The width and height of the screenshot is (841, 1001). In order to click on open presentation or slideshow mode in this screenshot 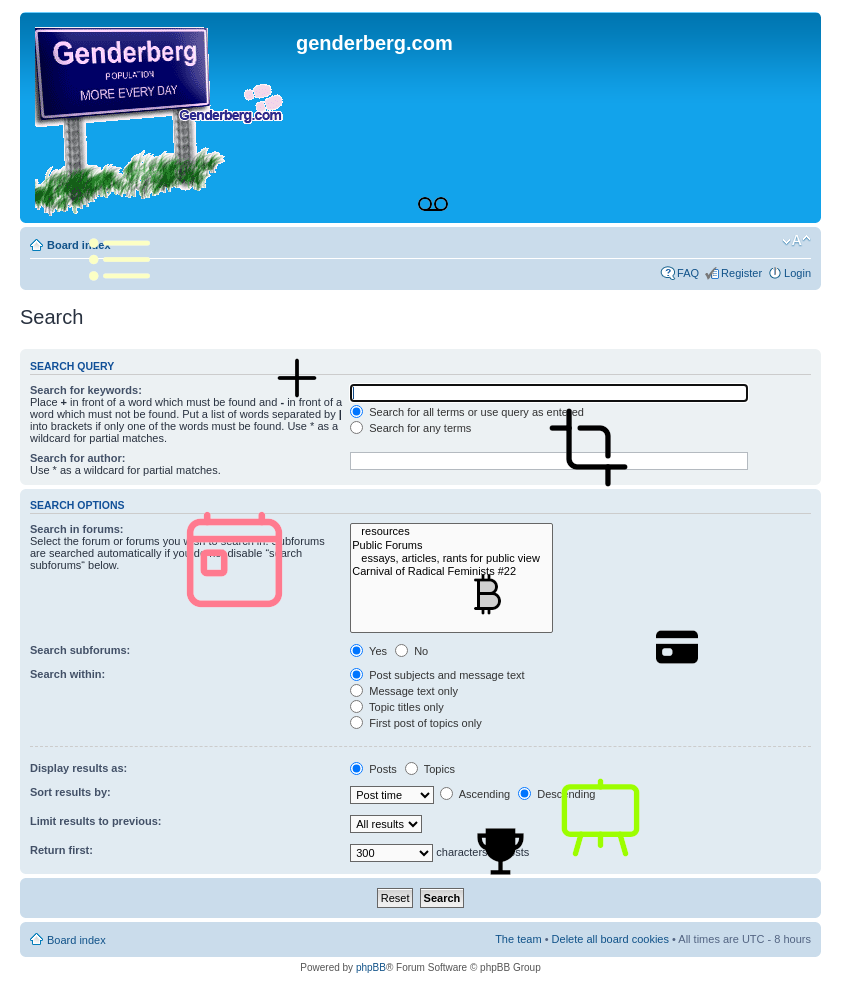, I will do `click(600, 817)`.